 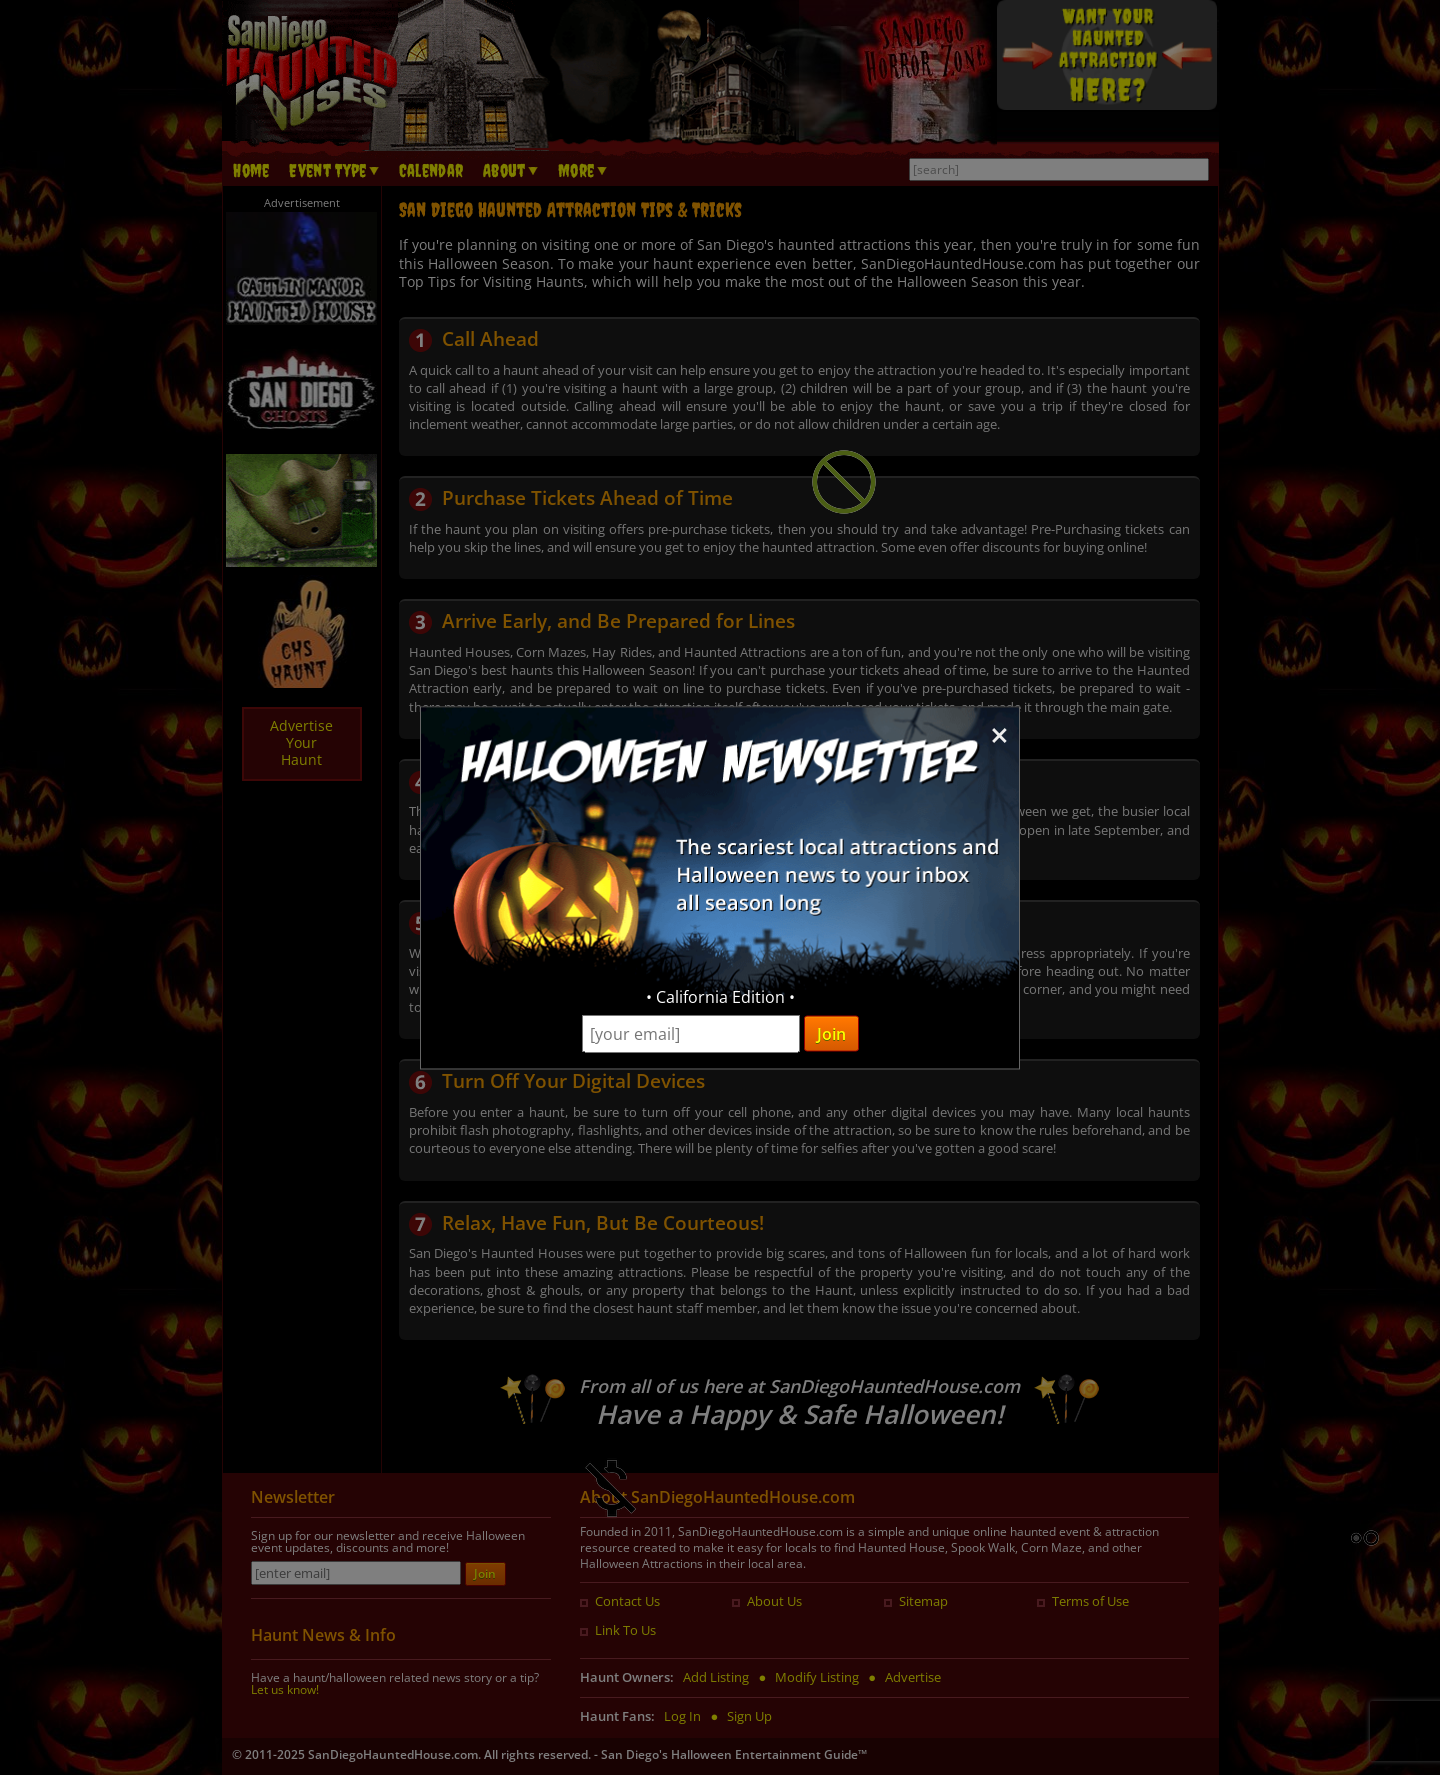 What do you see at coordinates (610, 1488) in the screenshot?
I see `indicates no cost or free item` at bounding box center [610, 1488].